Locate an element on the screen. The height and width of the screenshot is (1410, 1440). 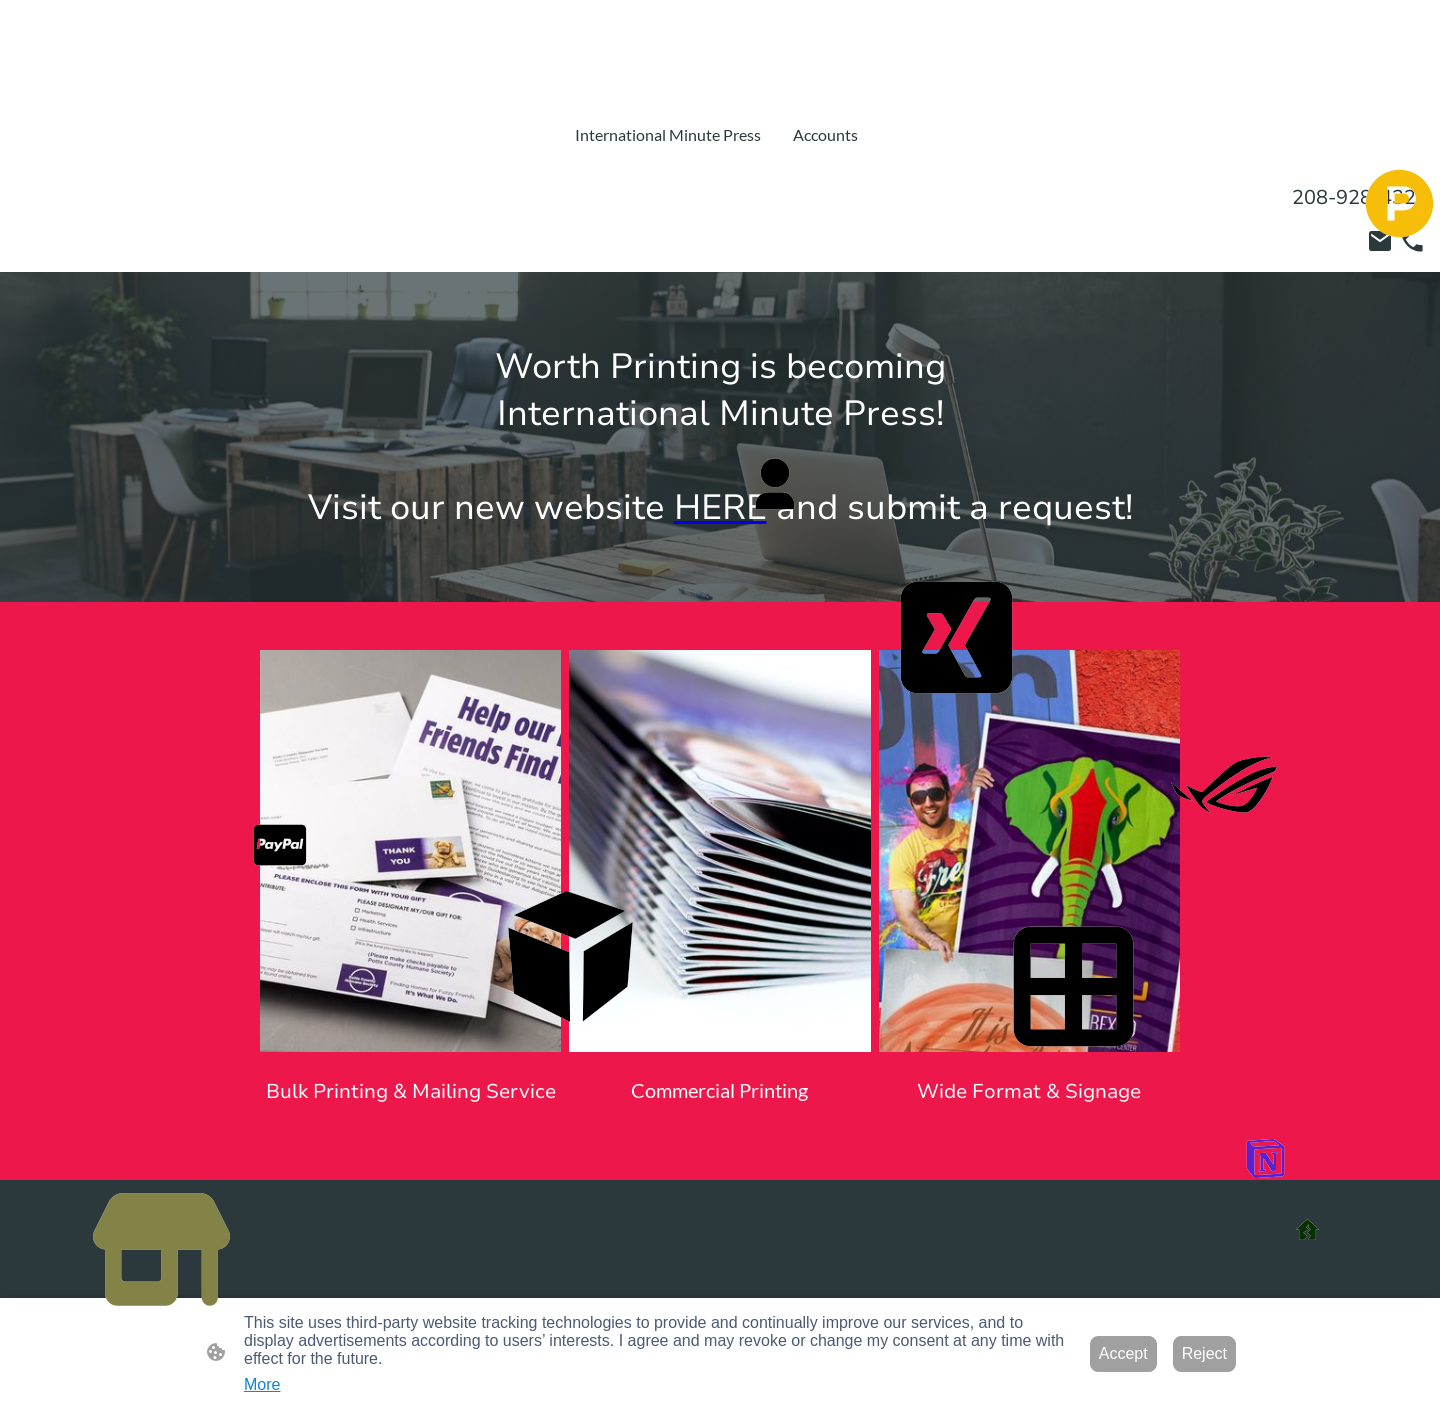
pkgsrc package management system logo is located at coordinates (570, 956).